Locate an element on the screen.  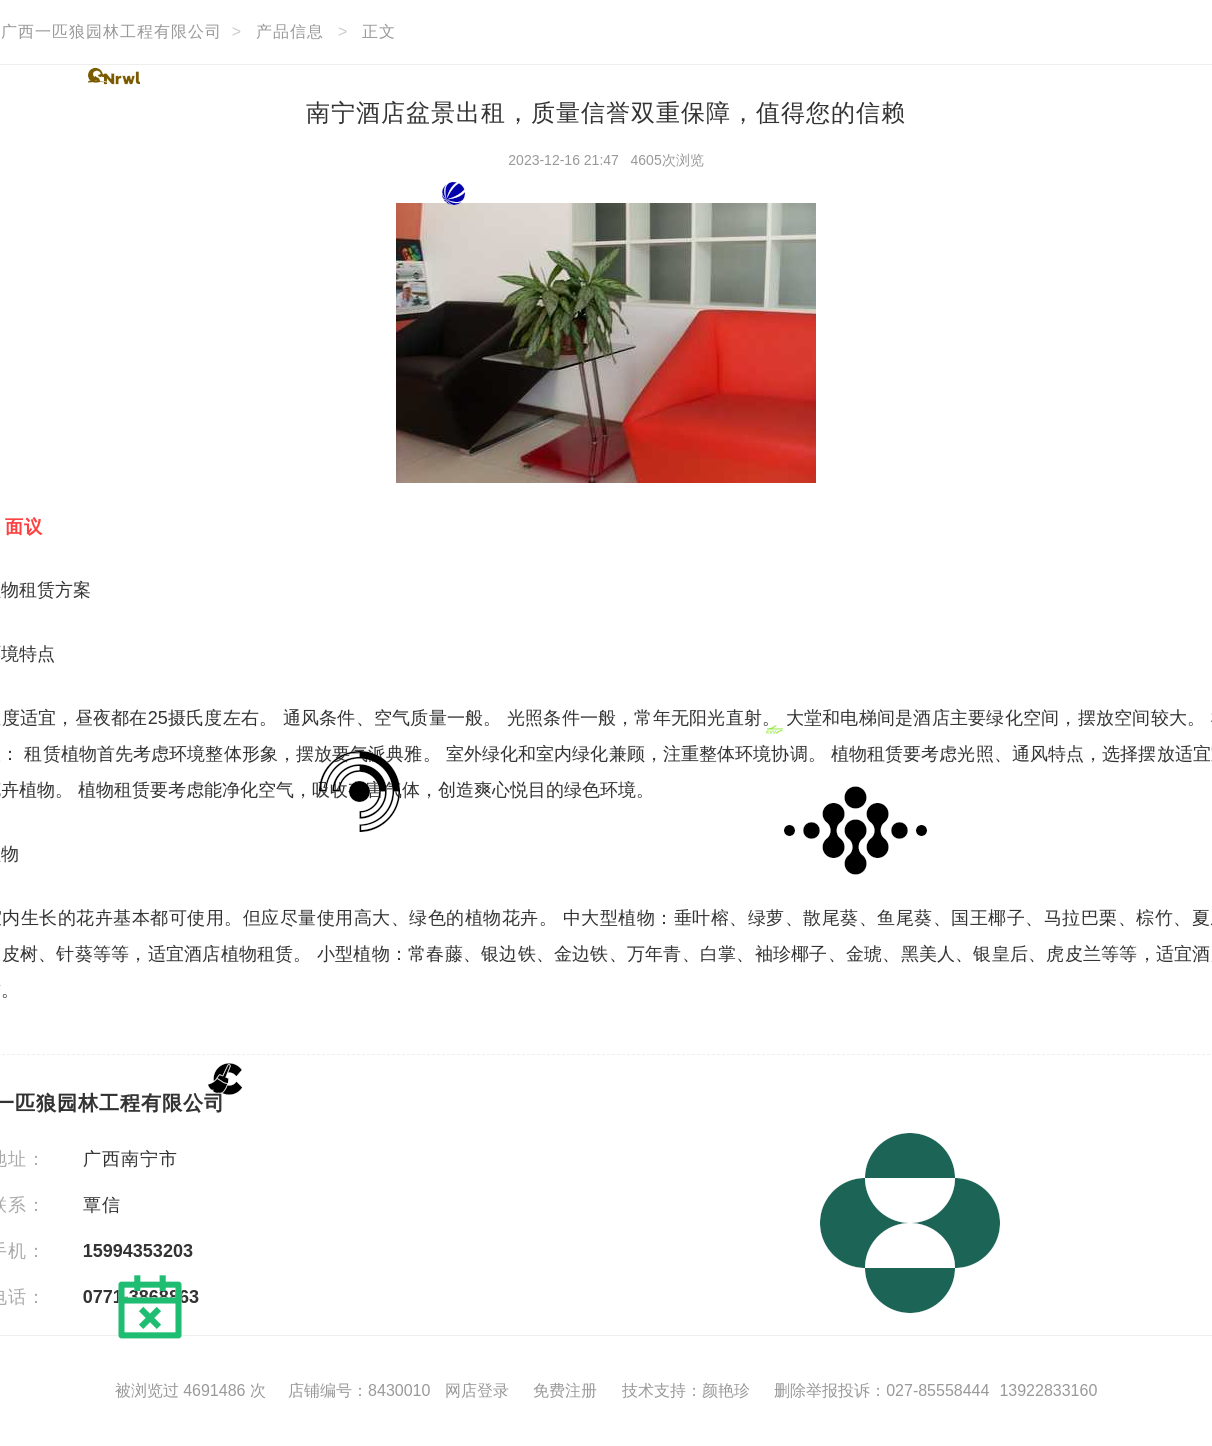
Merck pharmaceutical company logo is located at coordinates (910, 1223).